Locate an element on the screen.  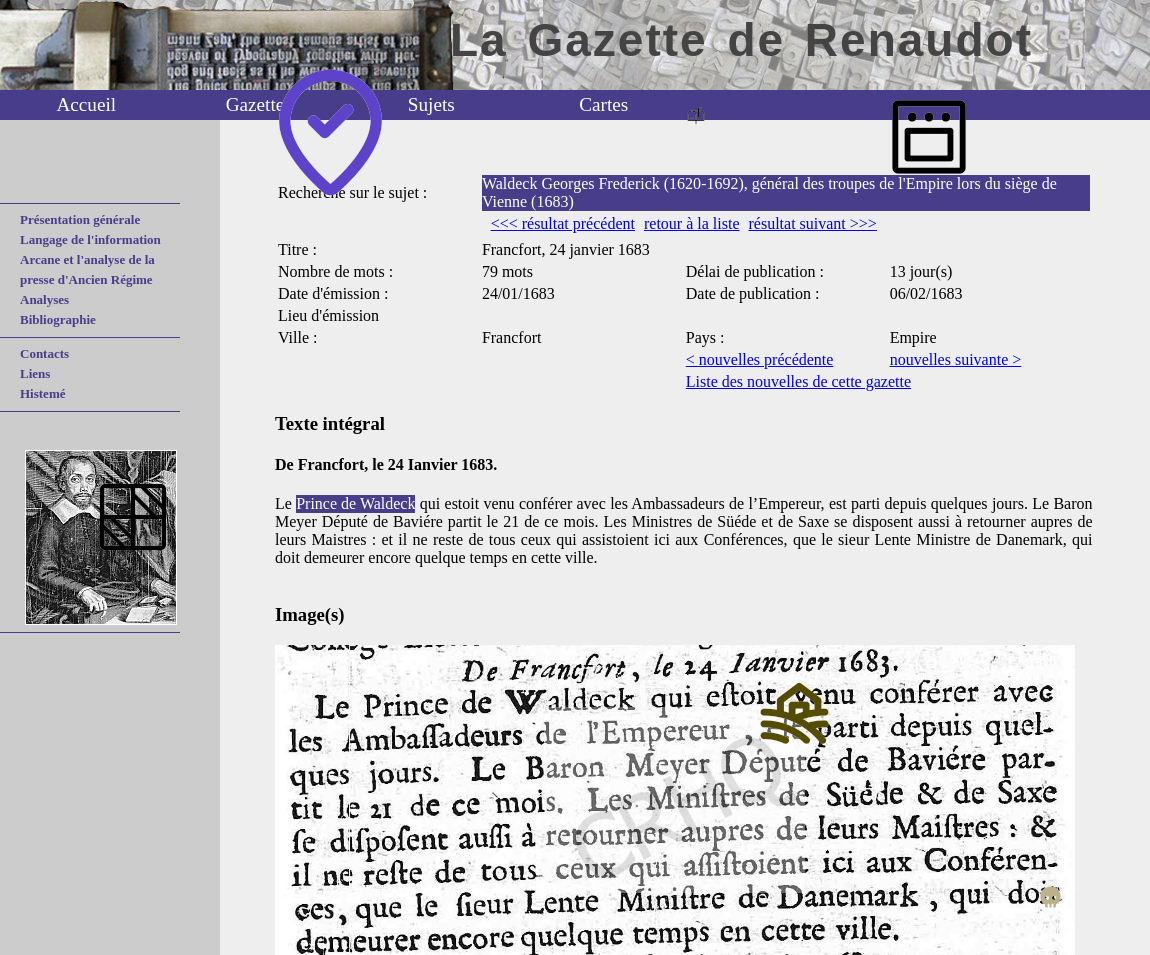
access kitchen or cooking appliance controls is located at coordinates (929, 137).